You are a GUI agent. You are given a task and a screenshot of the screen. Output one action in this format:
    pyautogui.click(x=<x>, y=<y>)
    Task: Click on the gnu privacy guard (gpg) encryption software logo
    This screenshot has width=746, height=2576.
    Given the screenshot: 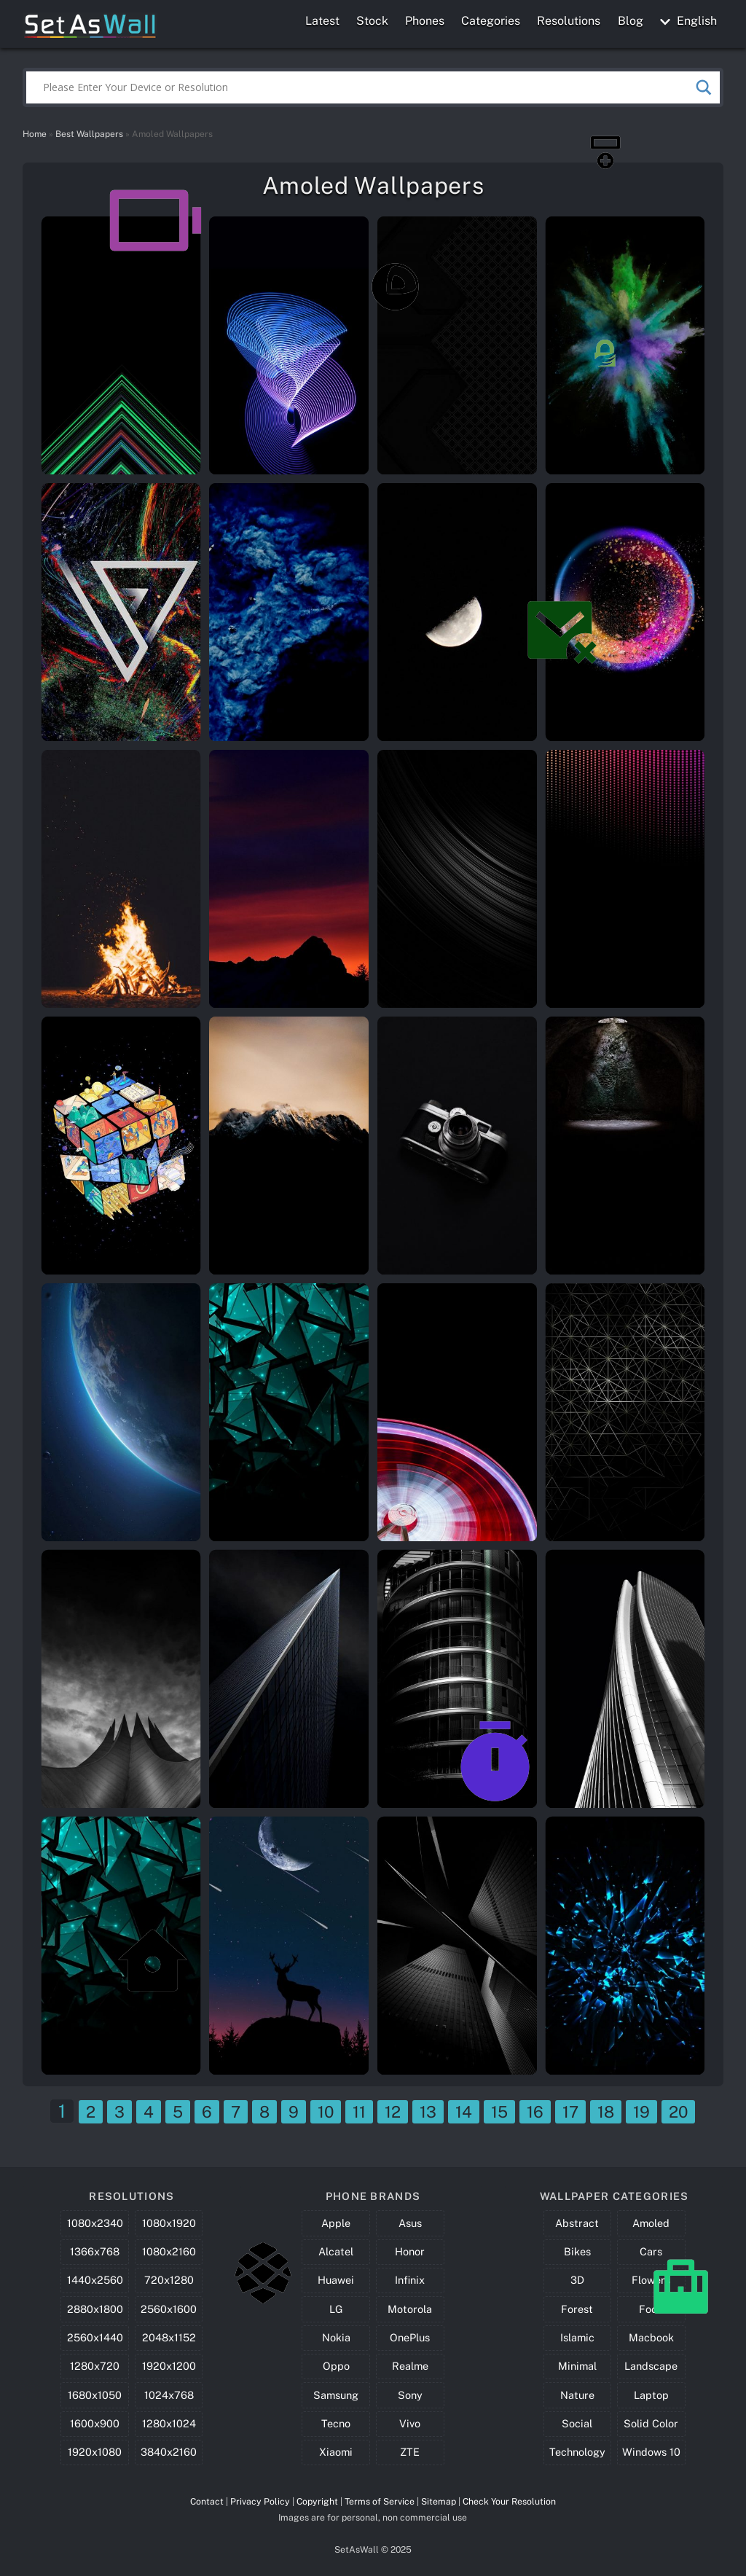 What is the action you would take?
    pyautogui.click(x=605, y=353)
    